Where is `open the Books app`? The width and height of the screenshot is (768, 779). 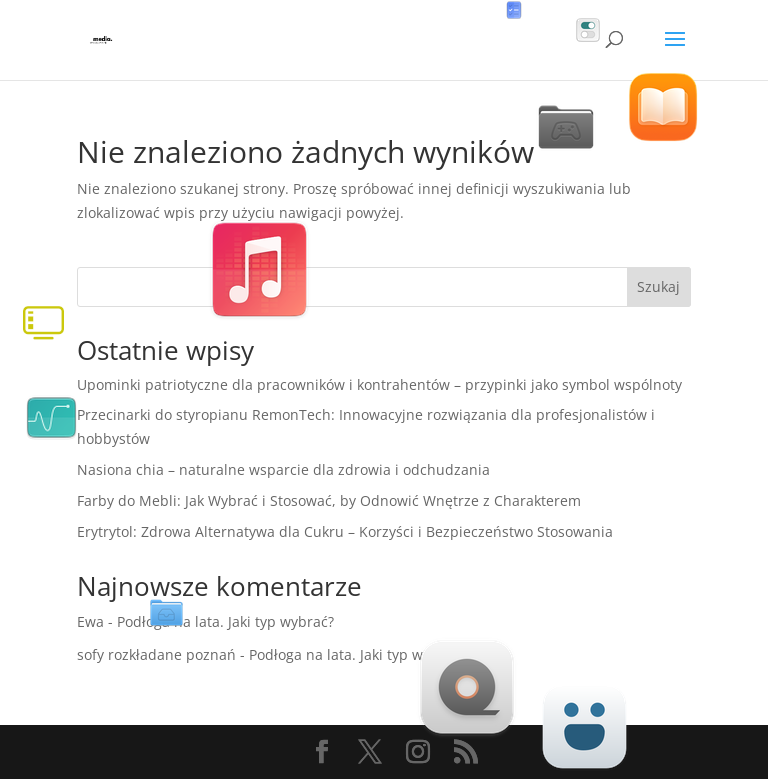 open the Books app is located at coordinates (663, 107).